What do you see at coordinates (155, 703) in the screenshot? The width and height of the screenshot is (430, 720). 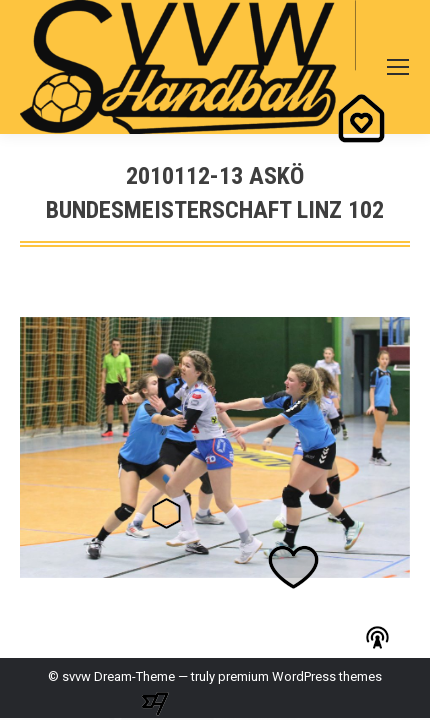 I see `flag or mark an item for follow-up` at bounding box center [155, 703].